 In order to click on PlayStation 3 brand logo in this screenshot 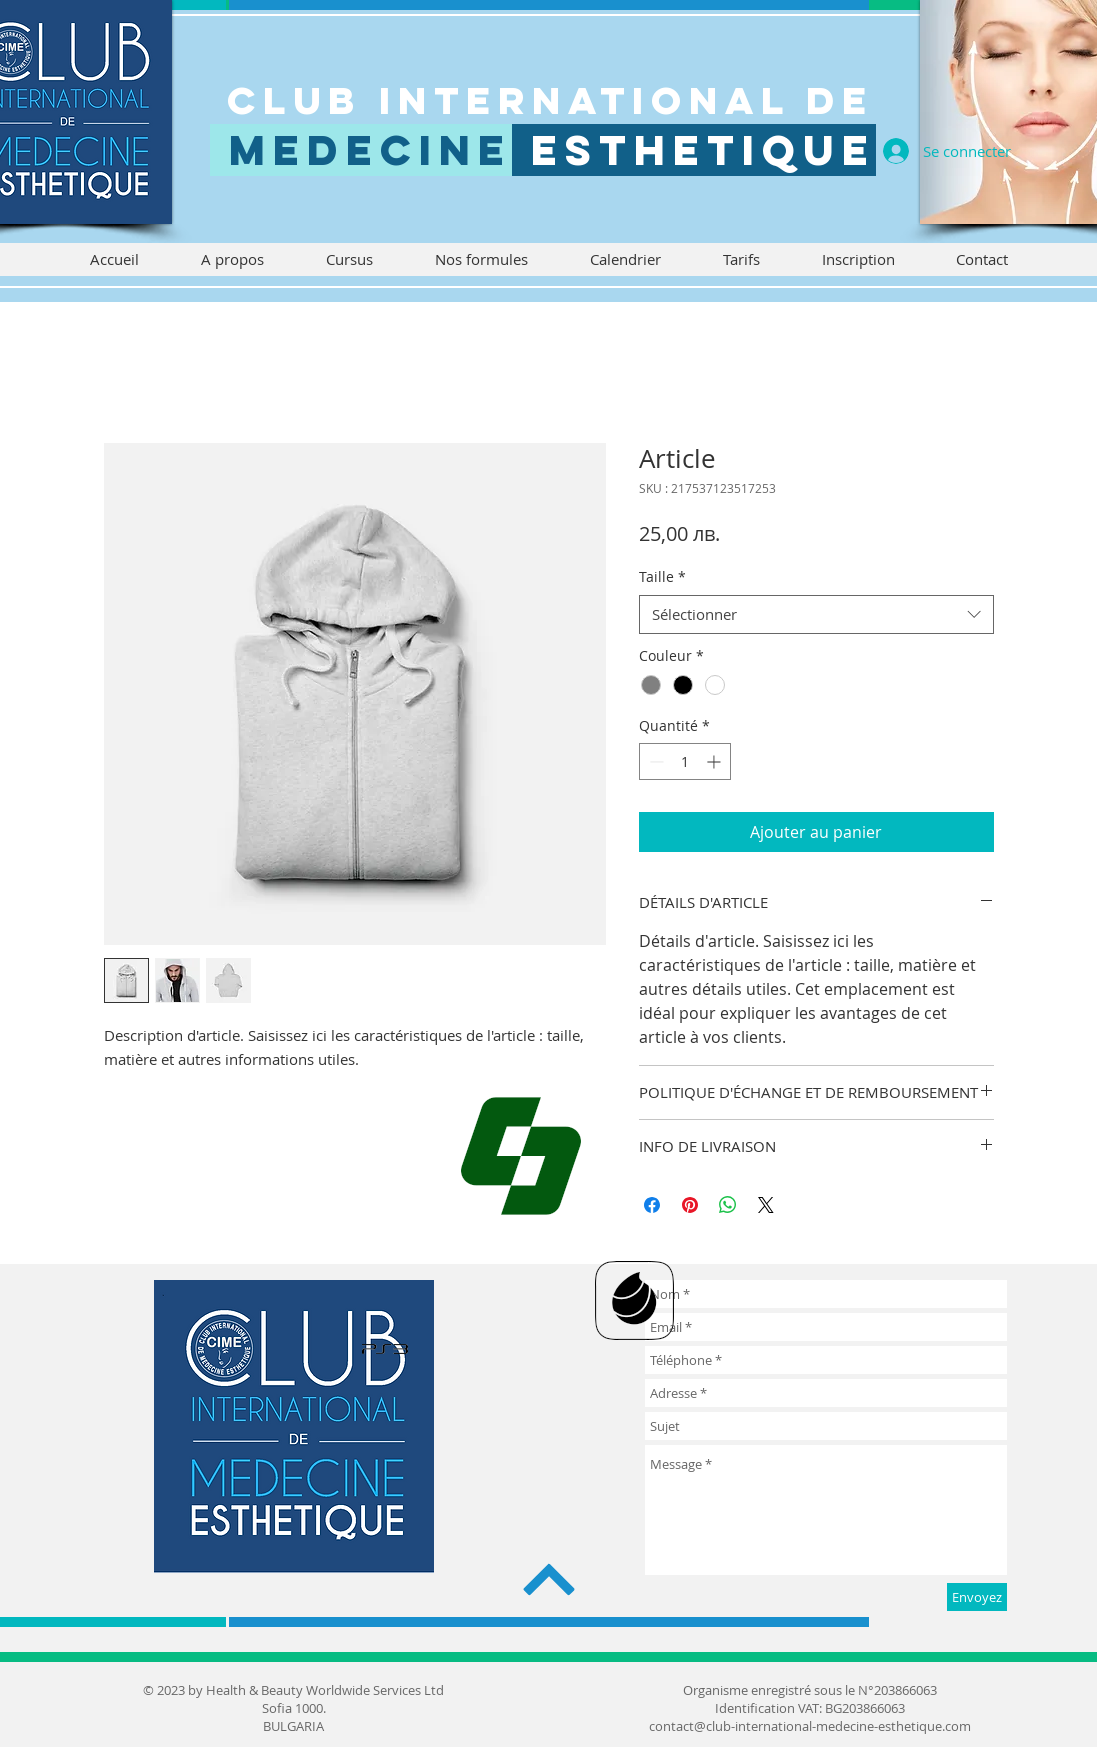, I will do `click(385, 1349)`.